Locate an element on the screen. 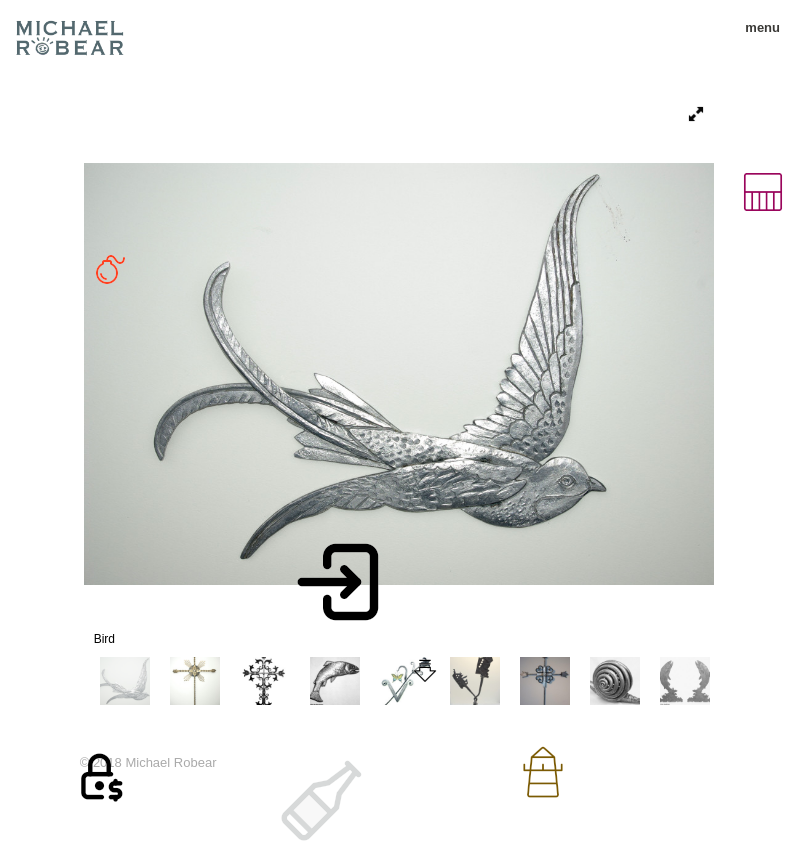  access navigation or guidance features is located at coordinates (543, 774).